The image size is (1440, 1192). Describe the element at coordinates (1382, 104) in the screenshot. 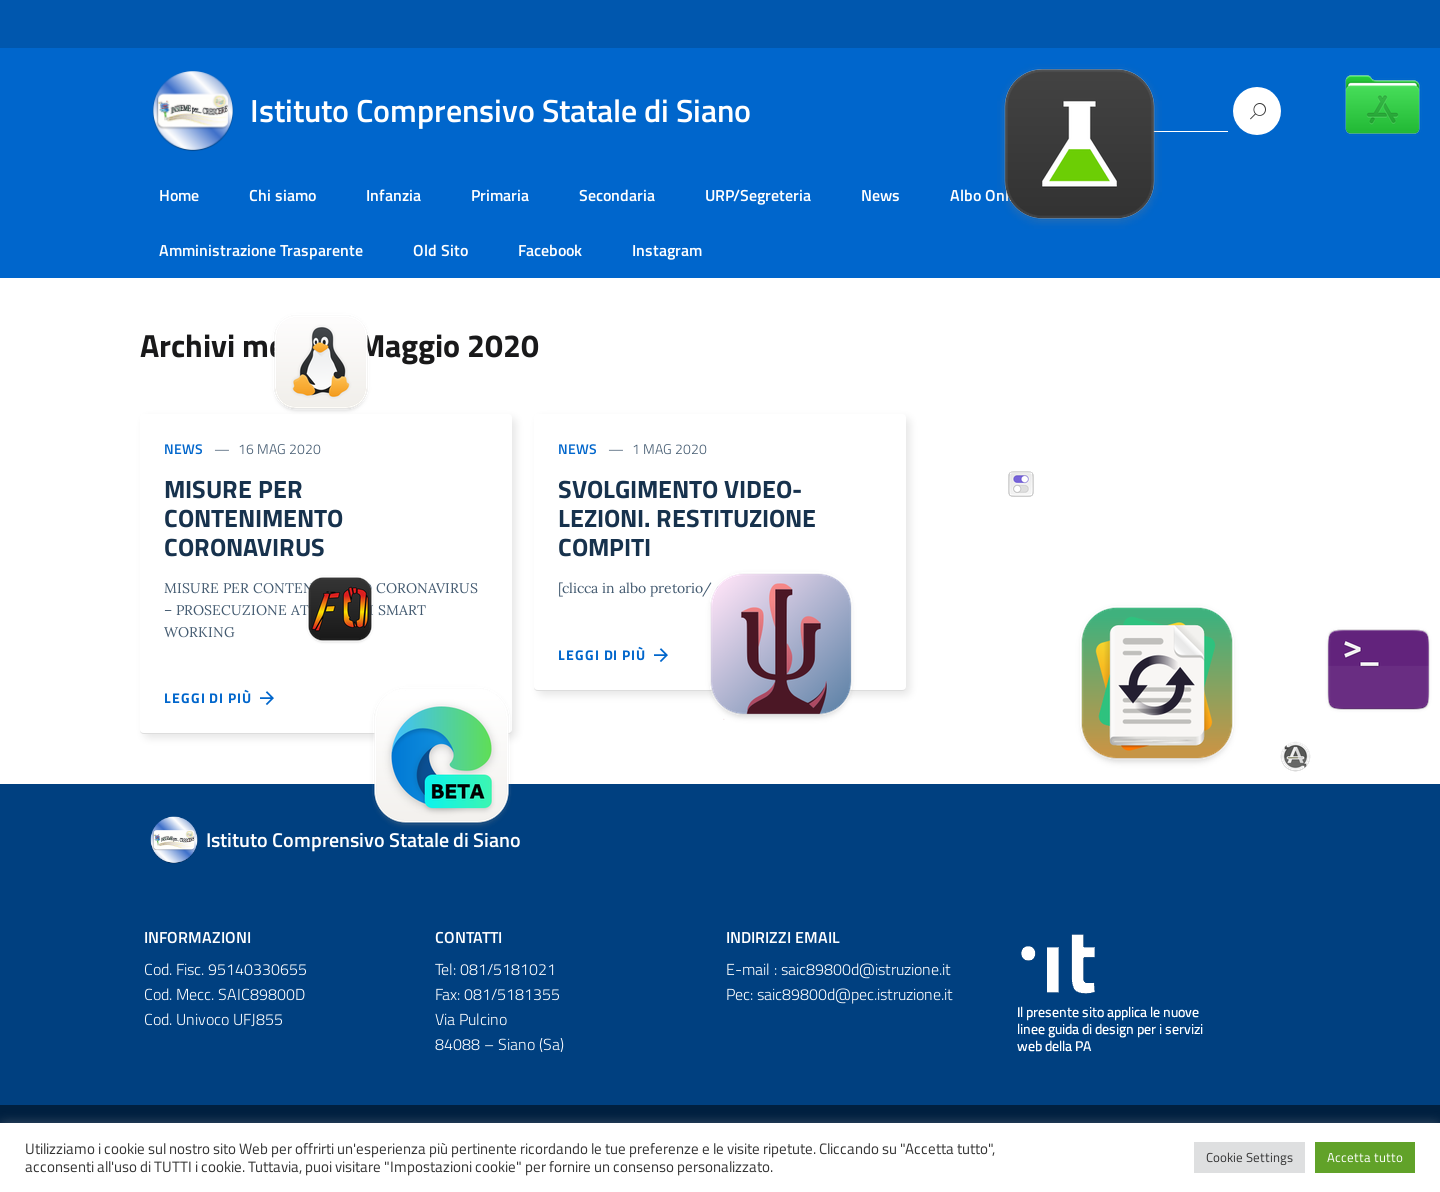

I see `open templates folder` at that location.